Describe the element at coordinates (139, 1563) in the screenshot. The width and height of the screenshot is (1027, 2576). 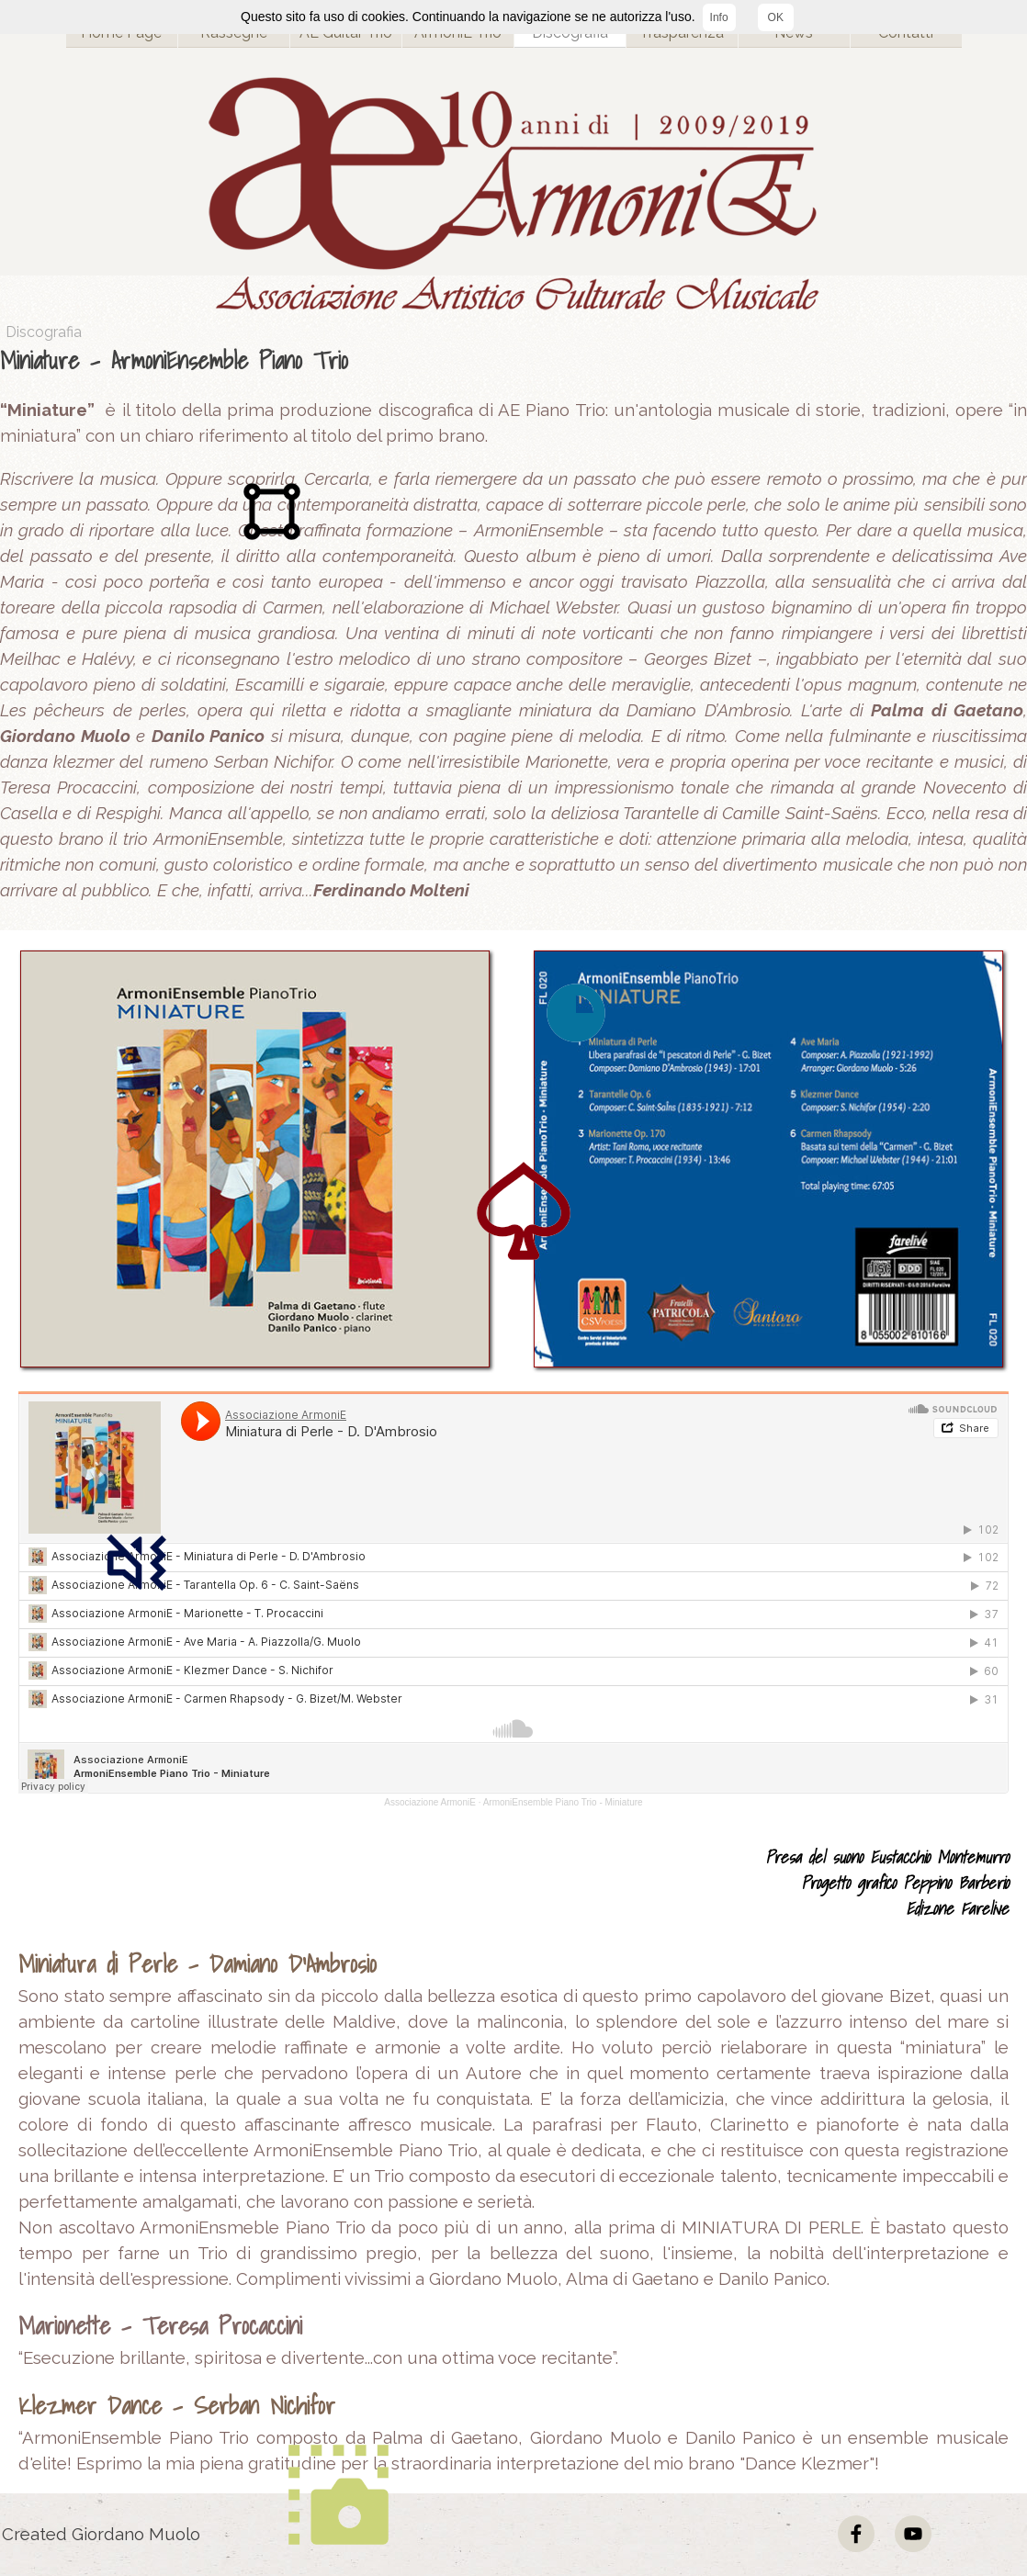
I see `mute sound and enable vibrate mode` at that location.